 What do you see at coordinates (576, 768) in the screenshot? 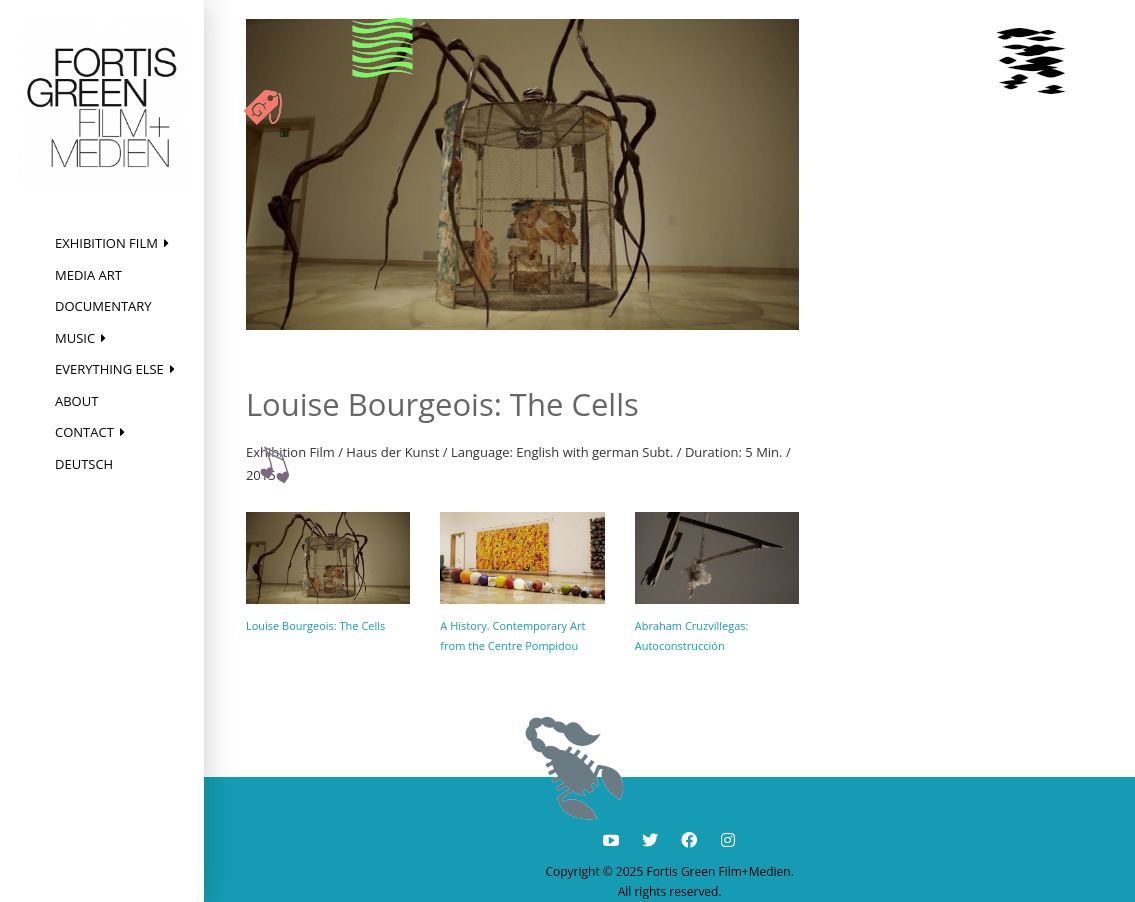
I see `scorpion character or creature icon in a game` at bounding box center [576, 768].